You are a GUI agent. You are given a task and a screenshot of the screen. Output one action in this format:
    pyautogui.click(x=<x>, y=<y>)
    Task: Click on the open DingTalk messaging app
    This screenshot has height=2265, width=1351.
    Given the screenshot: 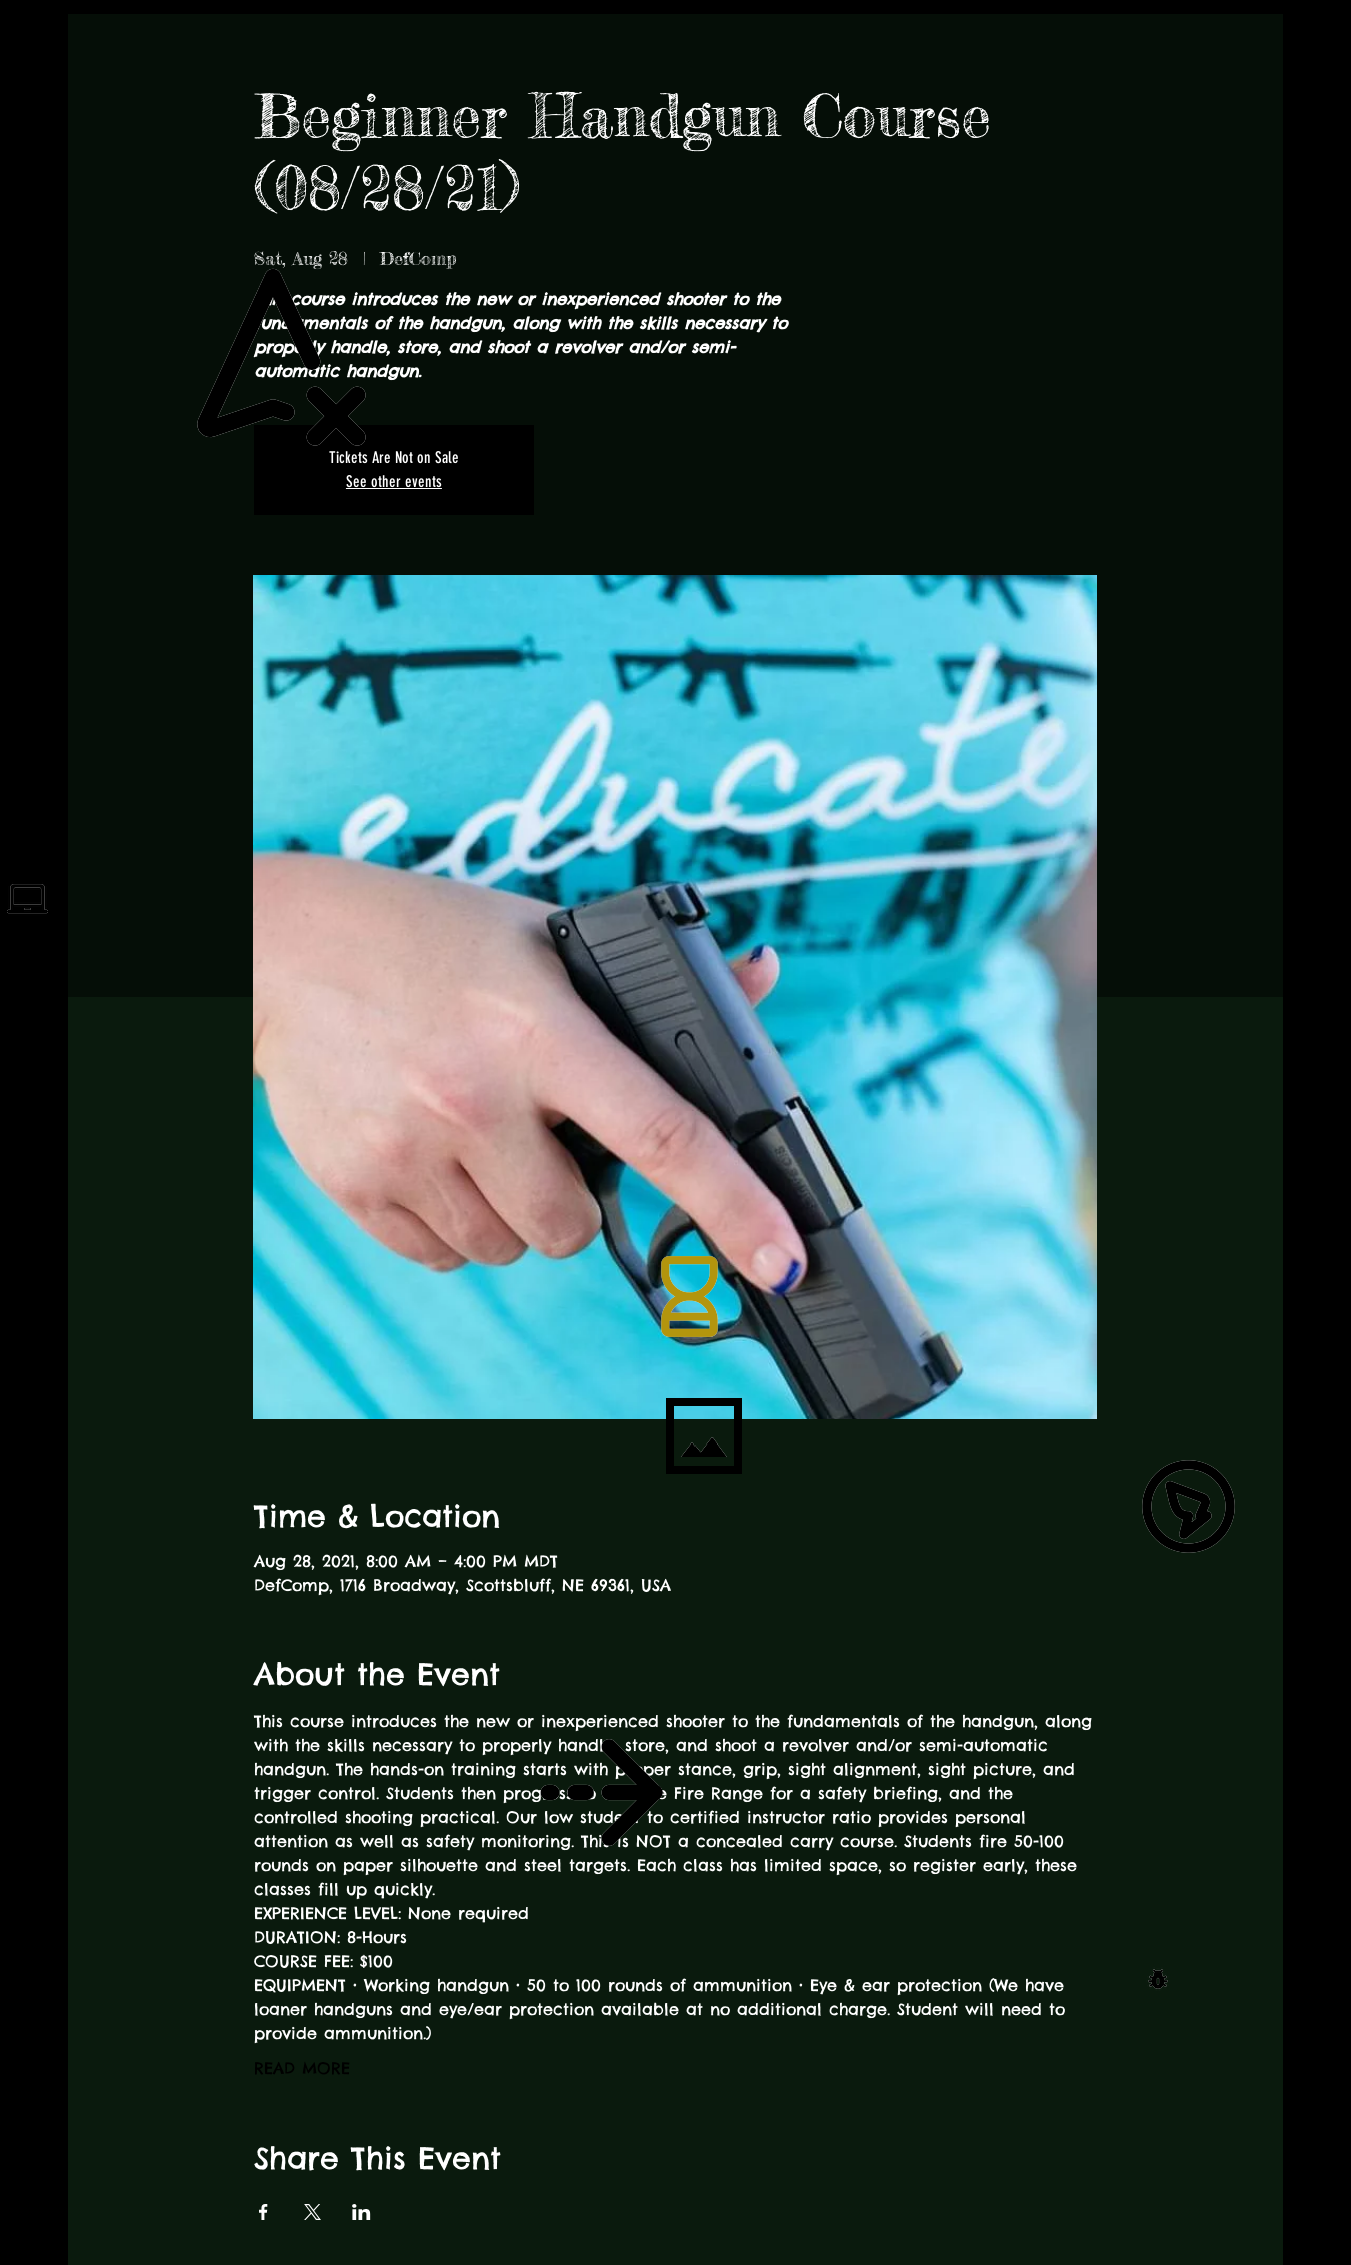 What is the action you would take?
    pyautogui.click(x=1188, y=1506)
    